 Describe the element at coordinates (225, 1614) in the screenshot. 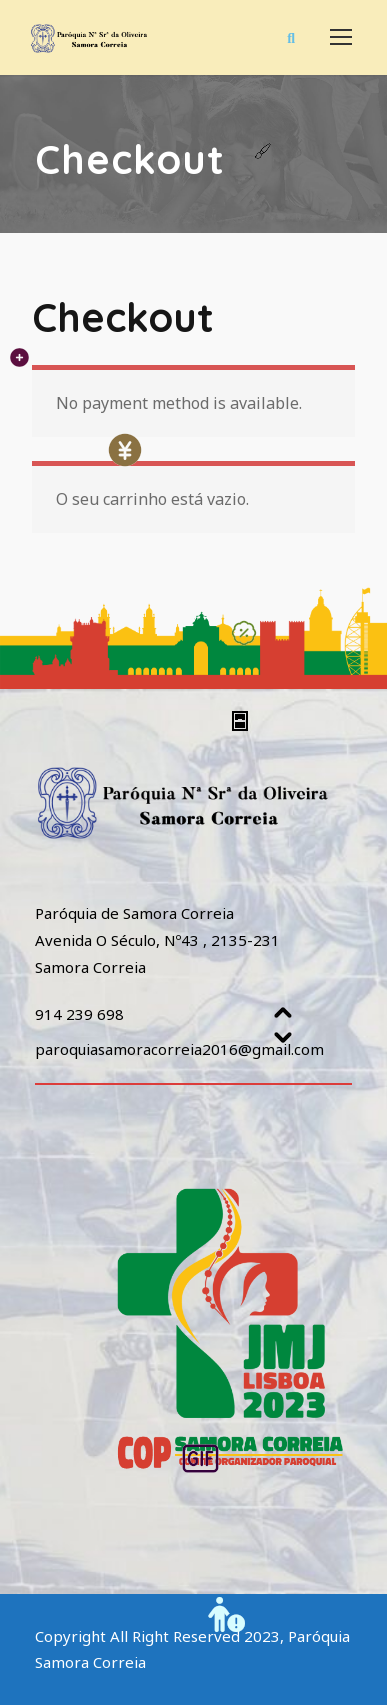

I see `user account requires attention` at that location.